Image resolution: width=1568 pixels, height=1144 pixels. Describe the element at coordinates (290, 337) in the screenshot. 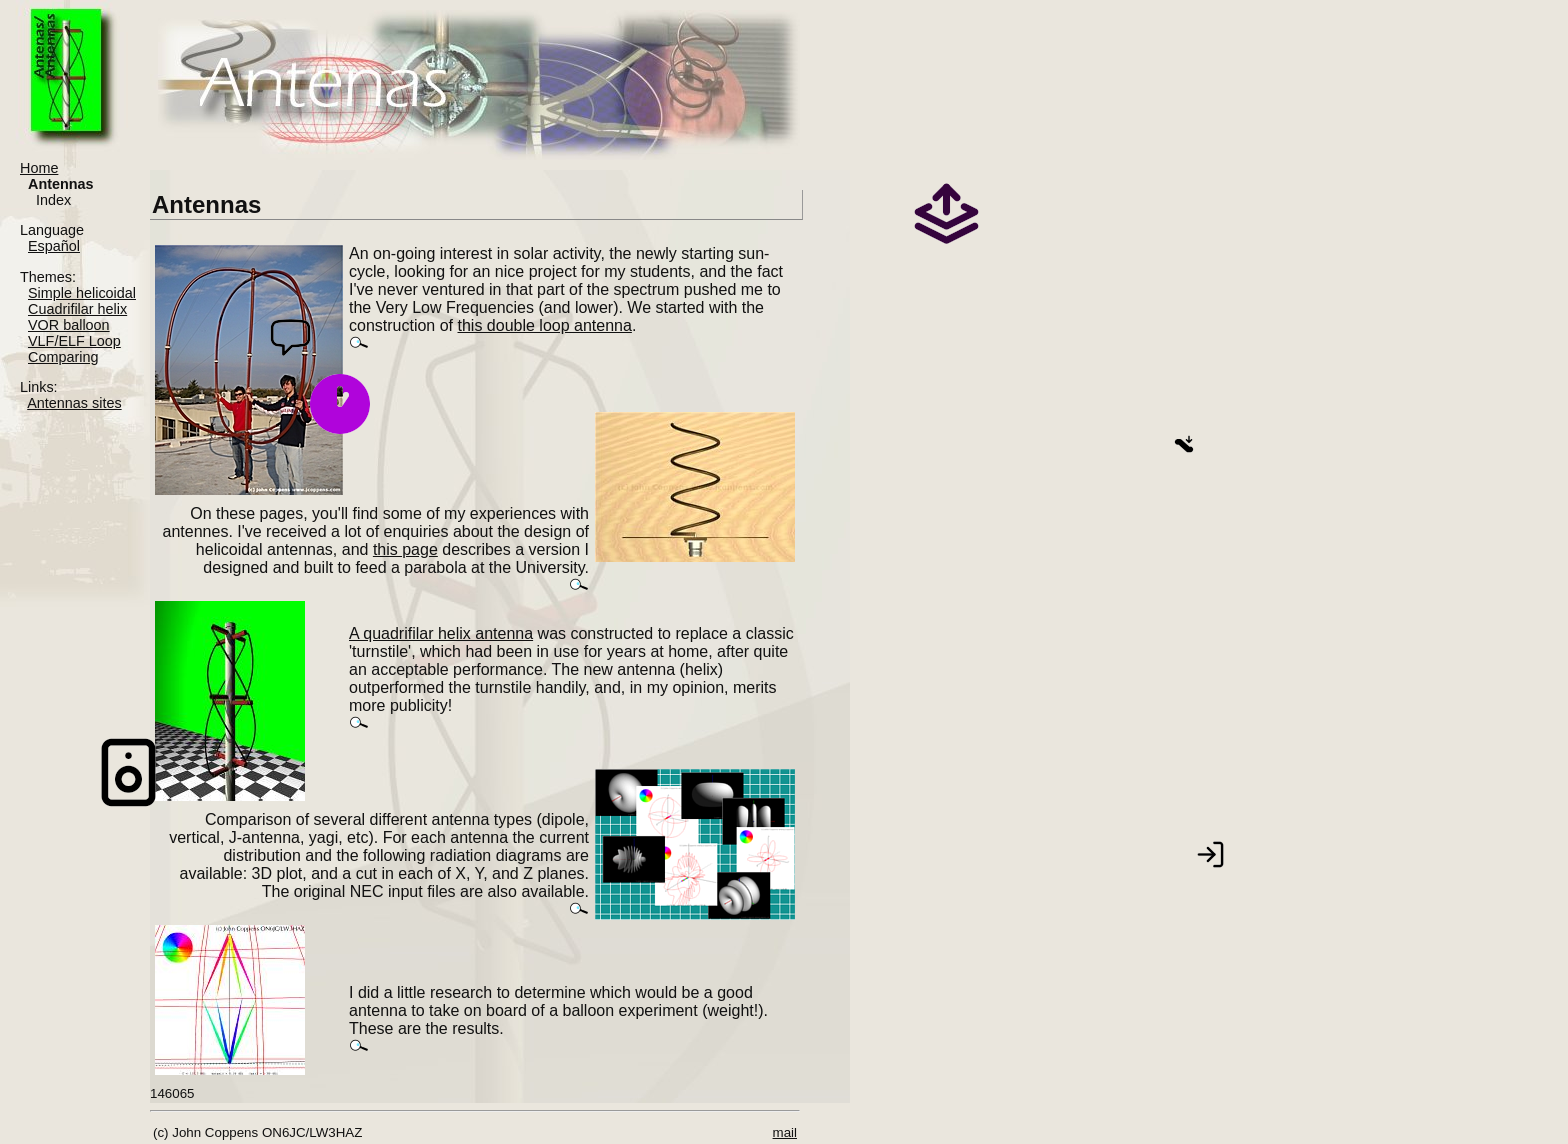

I see `open chat or messaging` at that location.